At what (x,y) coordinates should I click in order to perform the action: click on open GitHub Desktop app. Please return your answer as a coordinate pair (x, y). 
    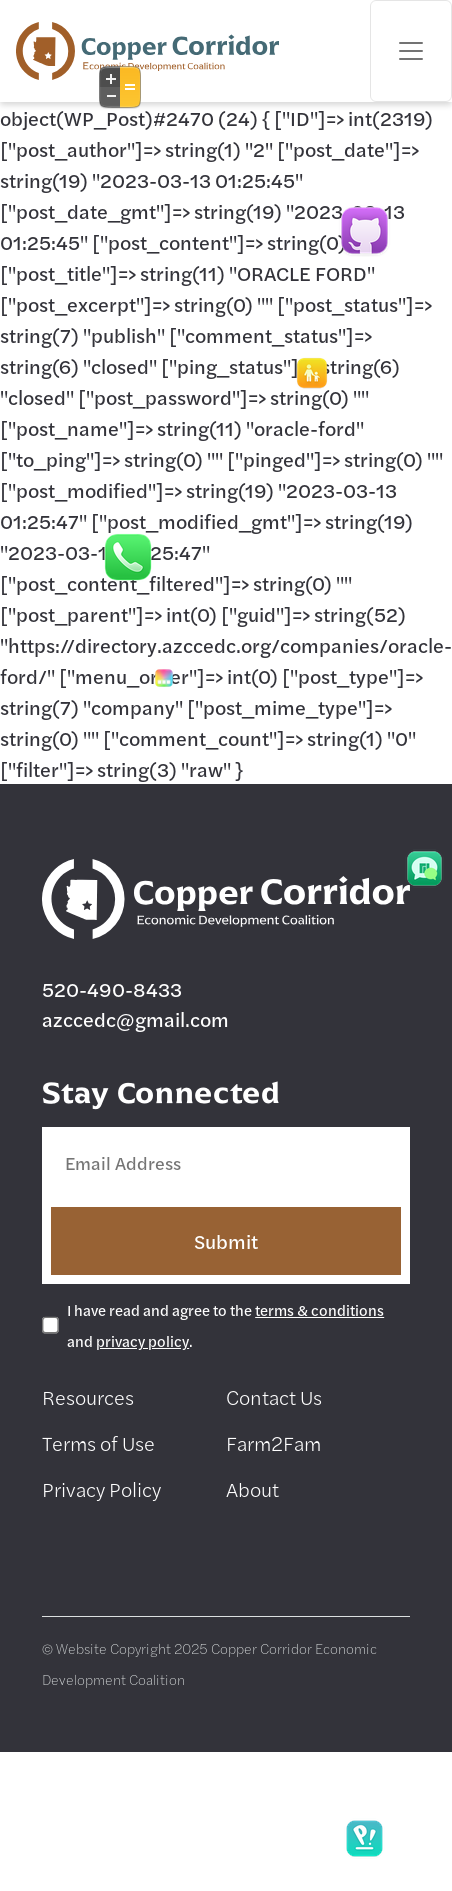
    Looking at the image, I should click on (364, 230).